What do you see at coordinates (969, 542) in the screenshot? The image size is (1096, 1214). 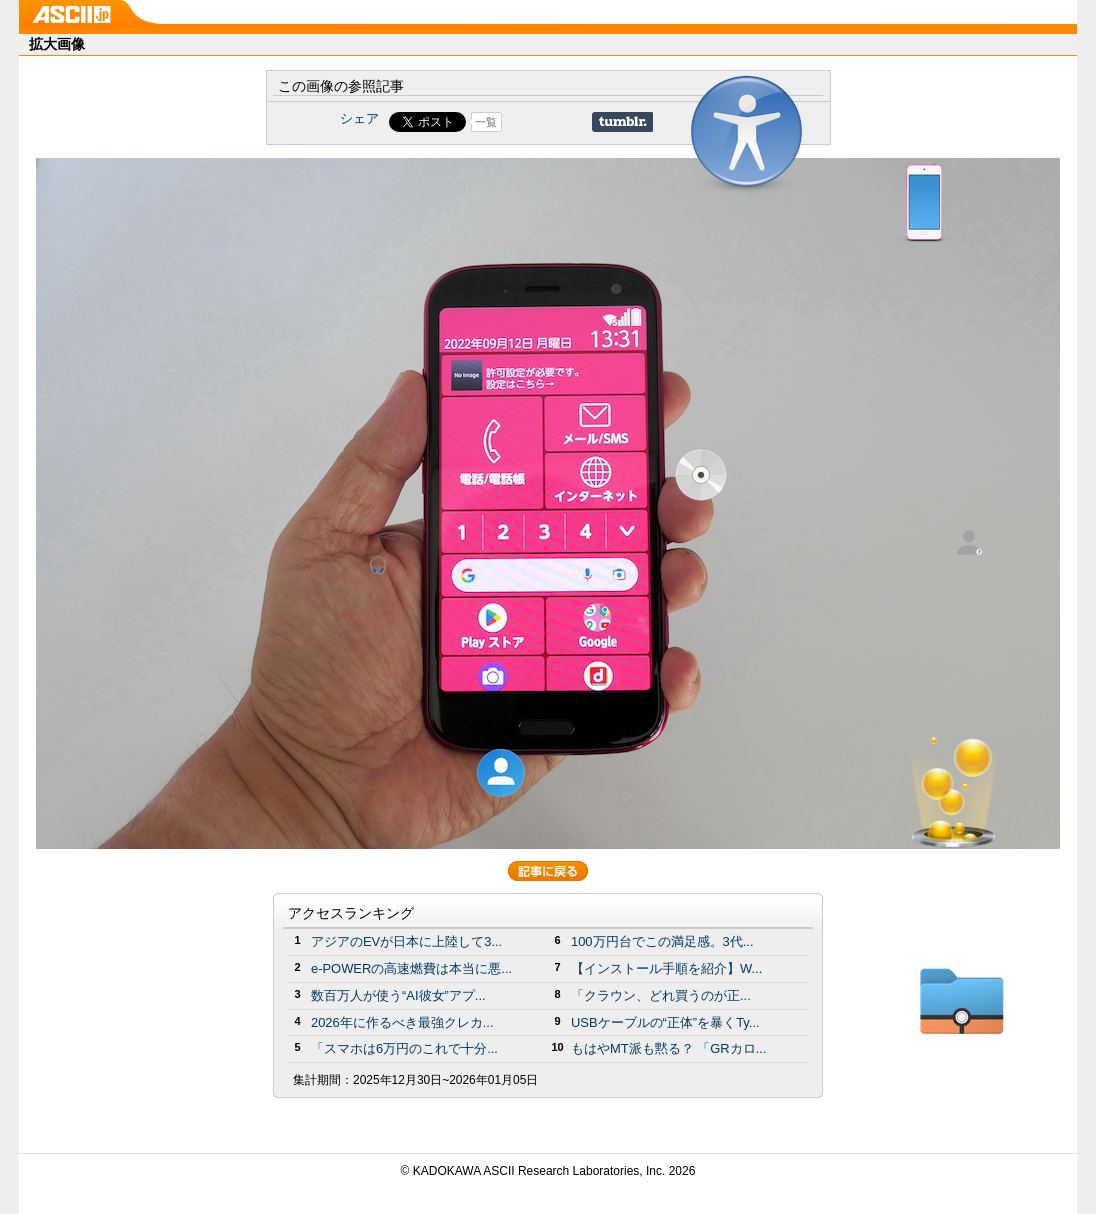 I see `unknown or unidentified user account` at bounding box center [969, 542].